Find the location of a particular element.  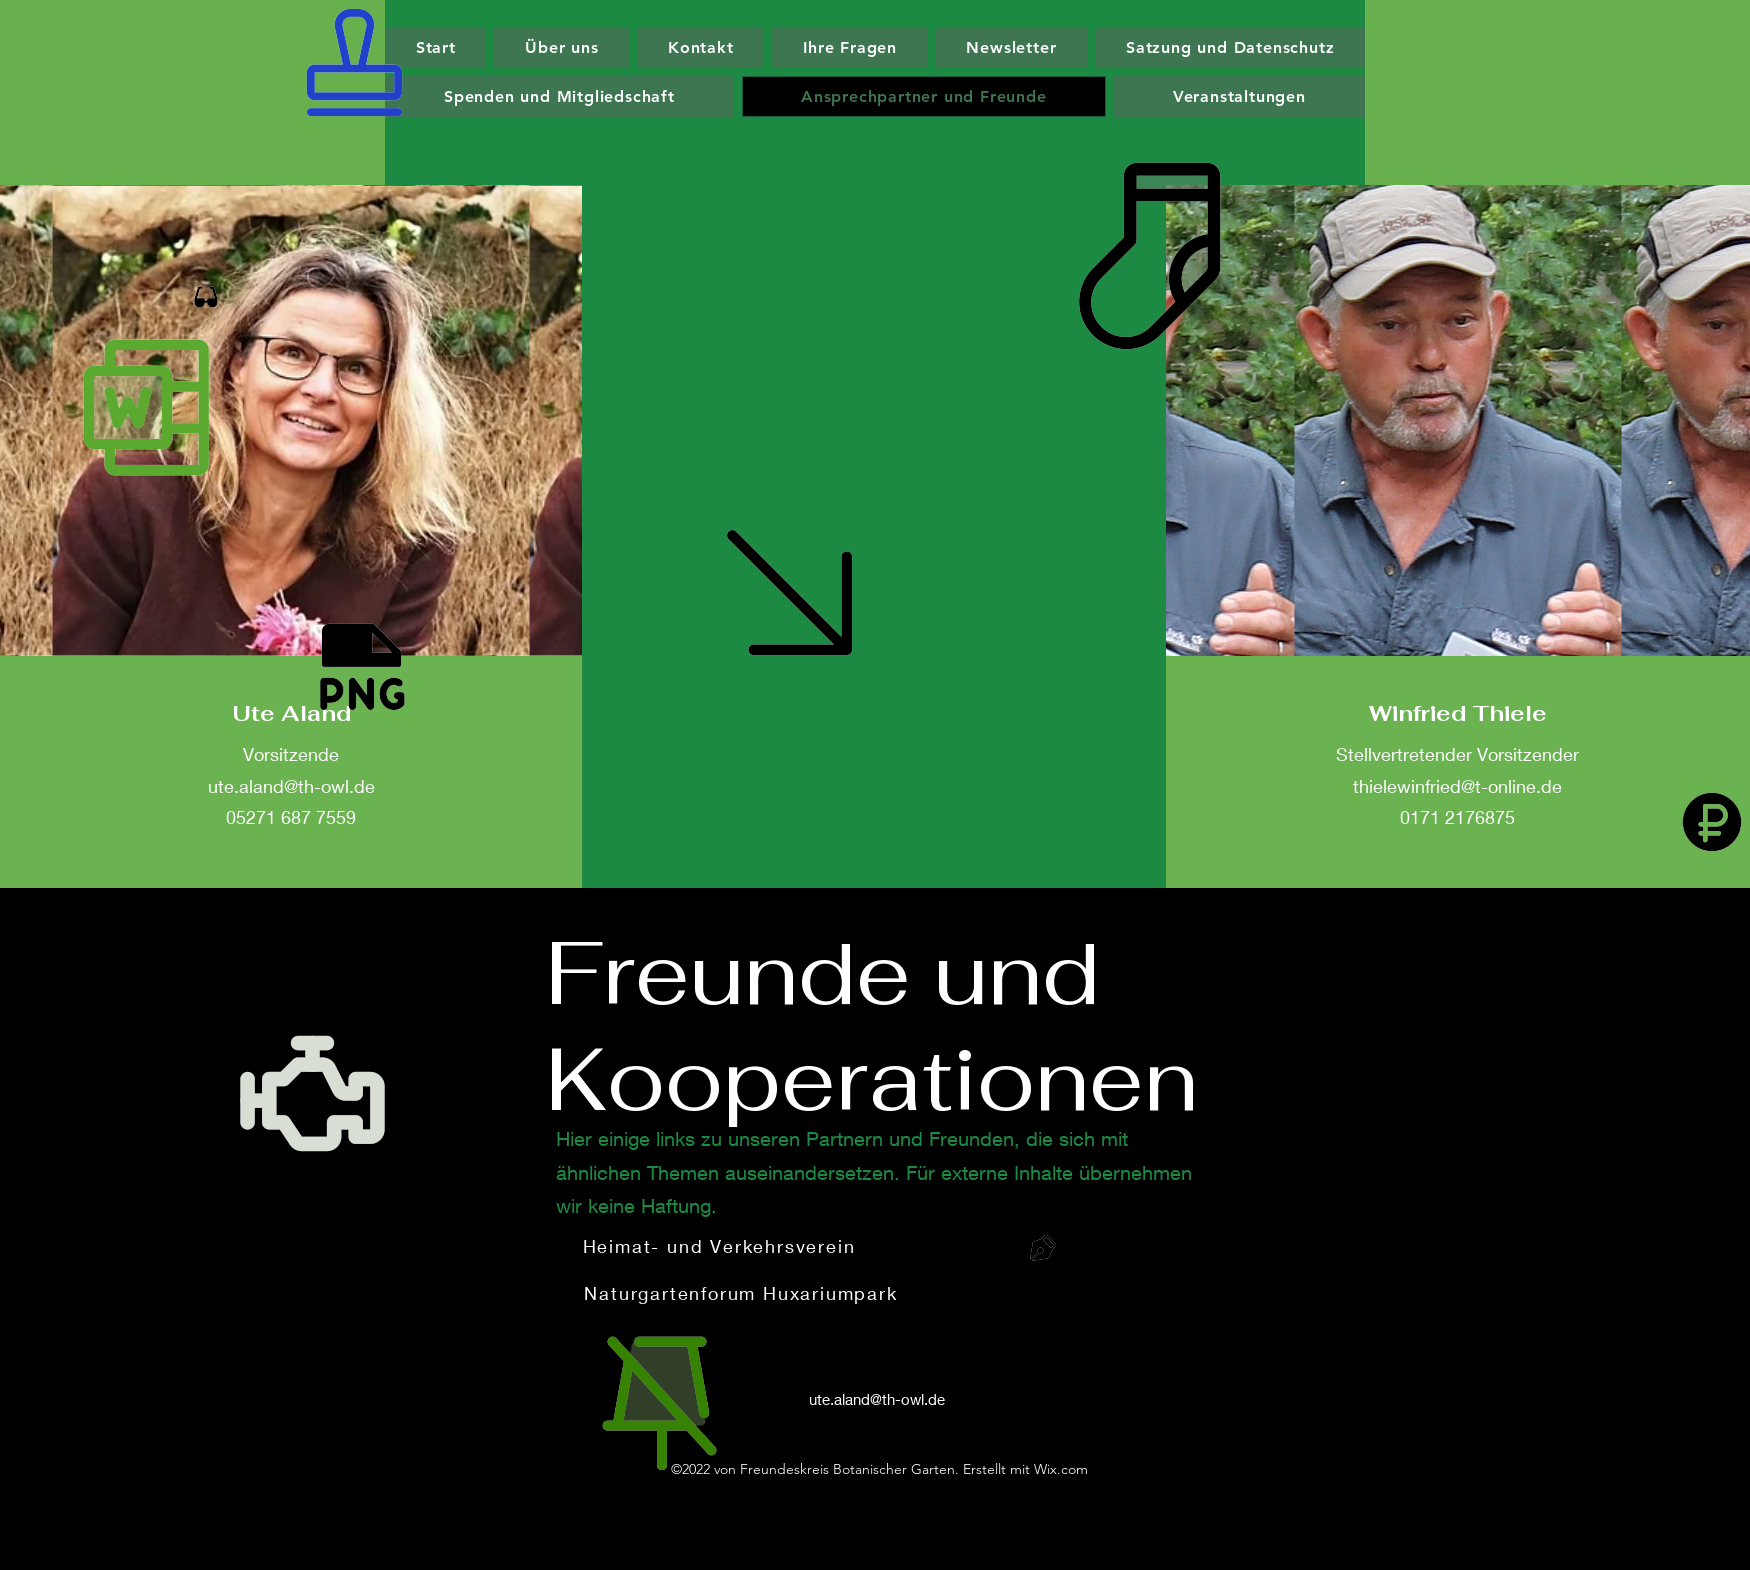

view price in russian rubles is located at coordinates (1712, 822).